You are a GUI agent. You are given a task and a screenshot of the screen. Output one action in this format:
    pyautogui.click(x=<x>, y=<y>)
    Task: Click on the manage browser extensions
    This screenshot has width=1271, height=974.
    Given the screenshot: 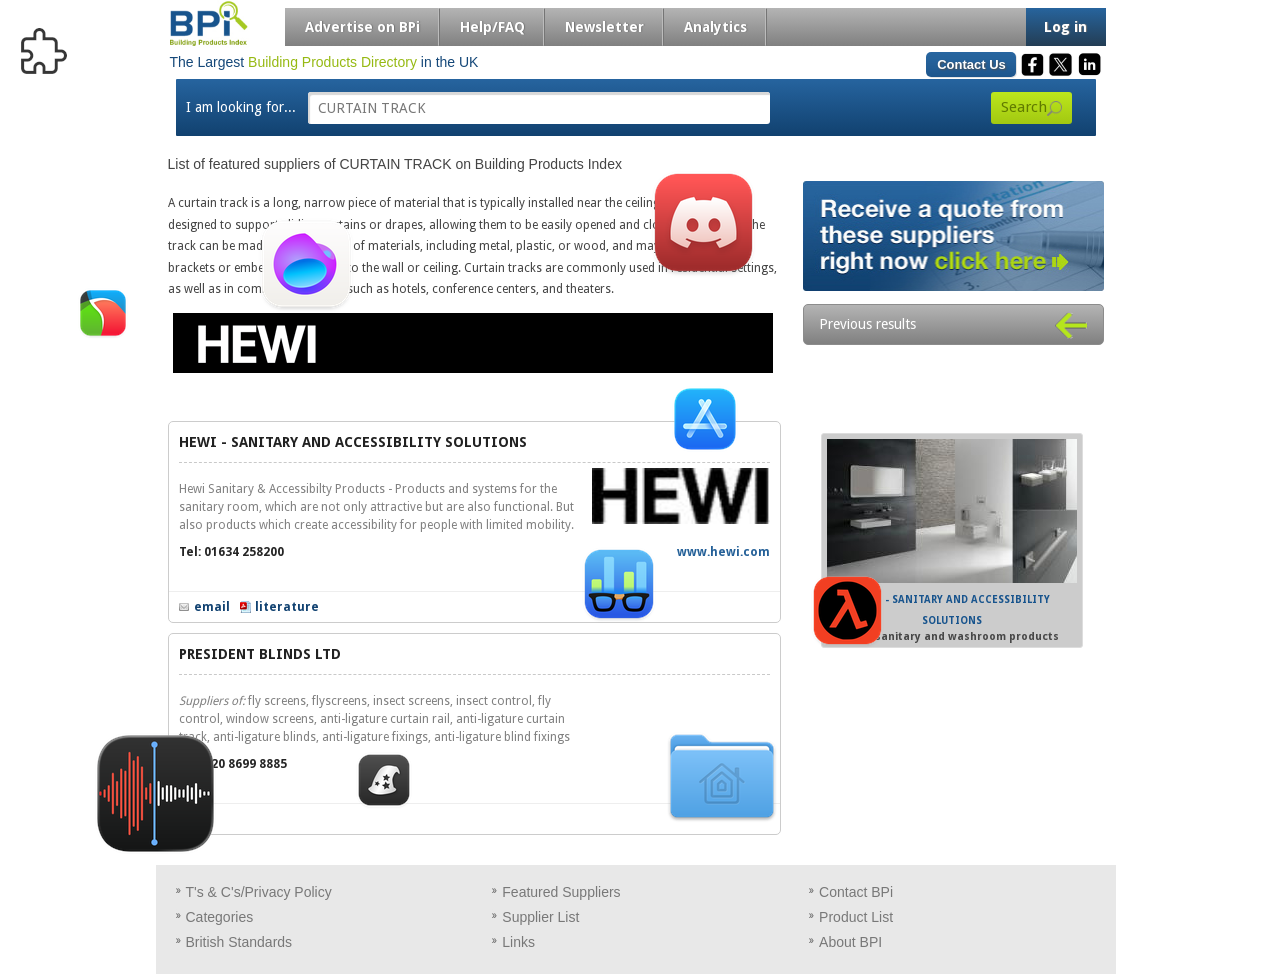 What is the action you would take?
    pyautogui.click(x=42, y=52)
    